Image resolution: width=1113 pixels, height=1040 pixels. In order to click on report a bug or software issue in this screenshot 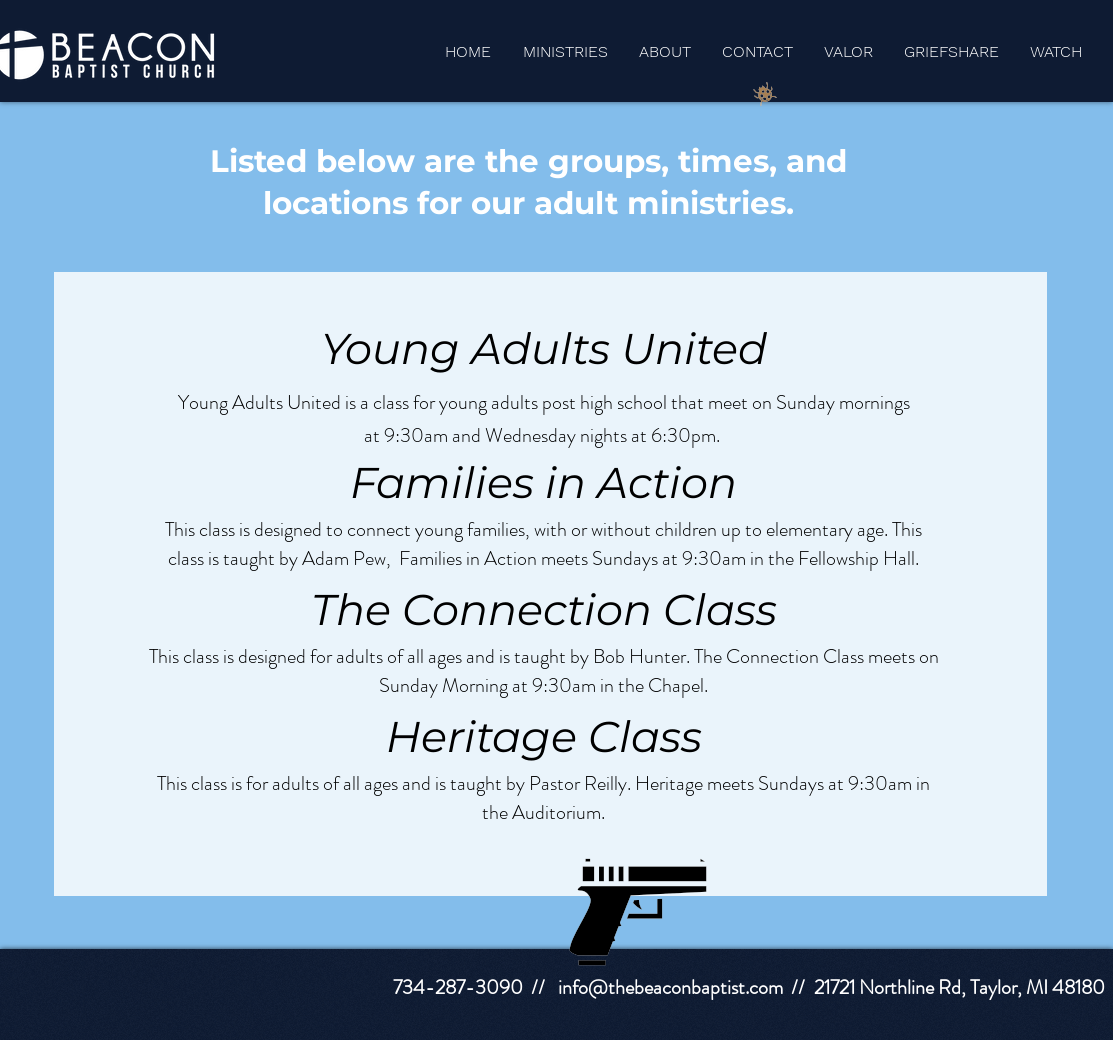, I will do `click(765, 94)`.